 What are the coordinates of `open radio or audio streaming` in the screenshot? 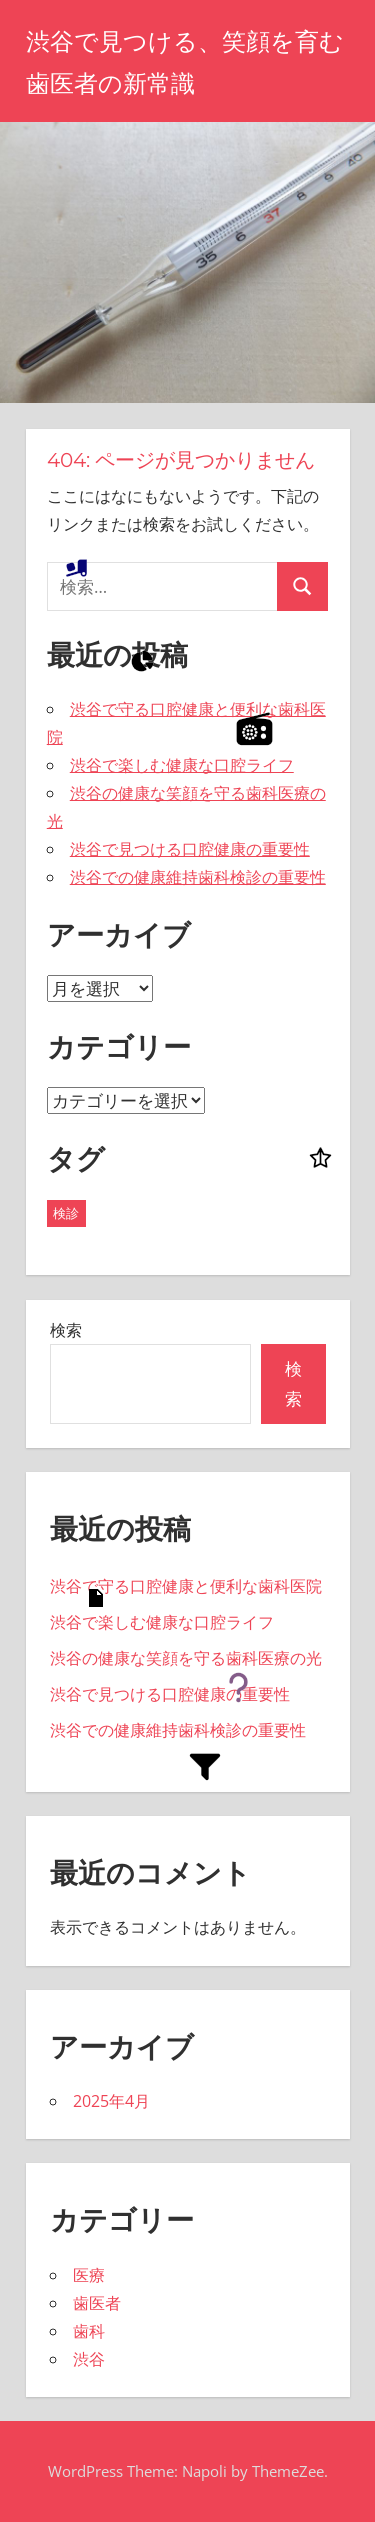 It's located at (254, 728).